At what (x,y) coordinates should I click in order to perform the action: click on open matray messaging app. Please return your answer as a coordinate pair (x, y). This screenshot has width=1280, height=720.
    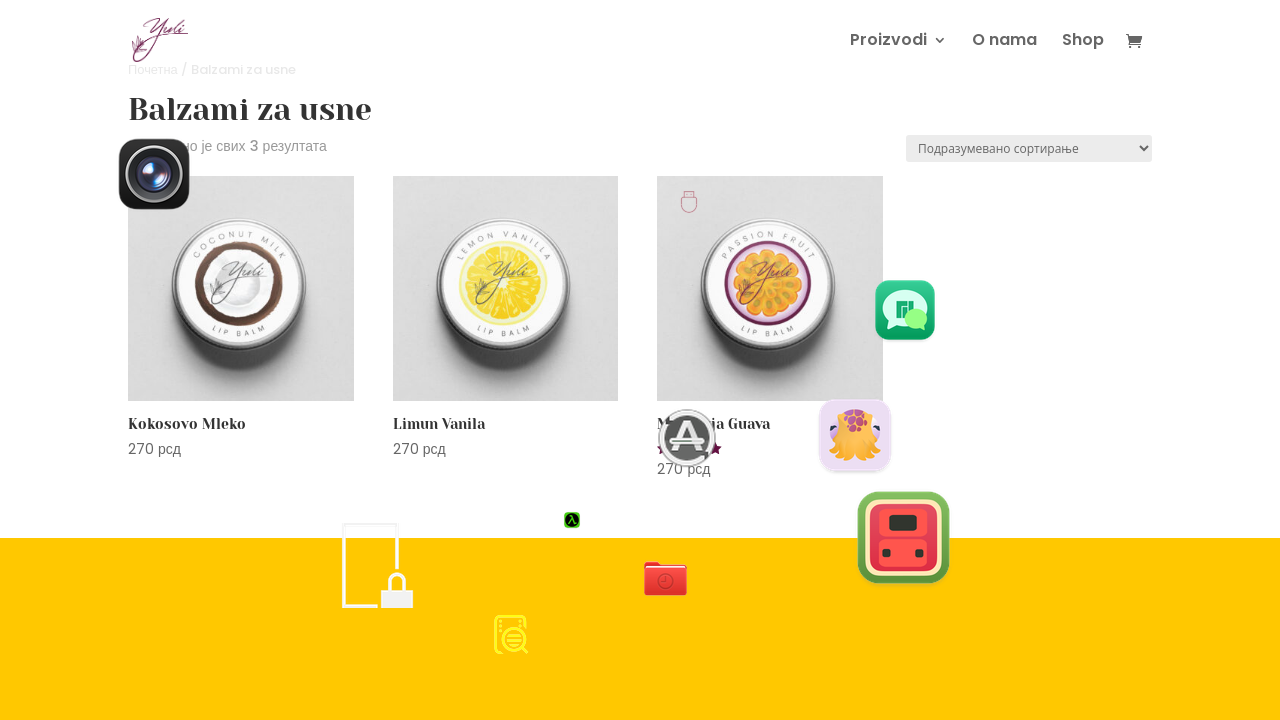
    Looking at the image, I should click on (905, 310).